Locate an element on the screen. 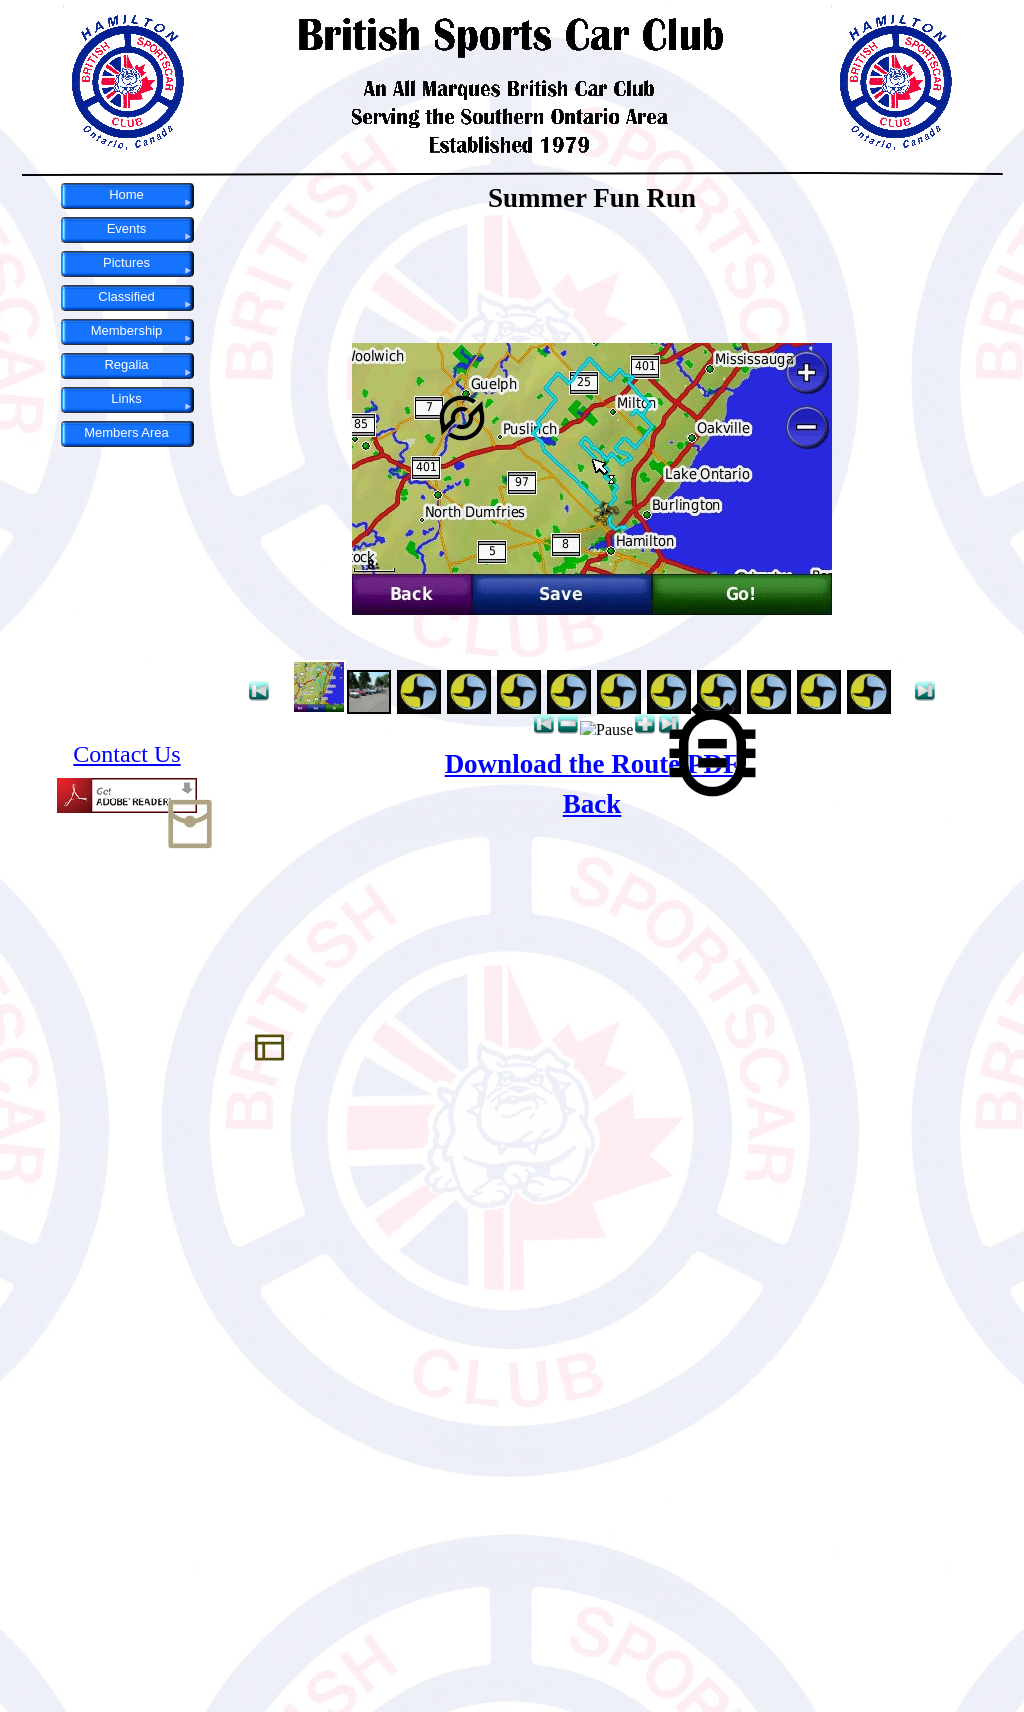 The height and width of the screenshot is (1712, 1024). send or receive a red packet (hongbao) is located at coordinates (190, 824).